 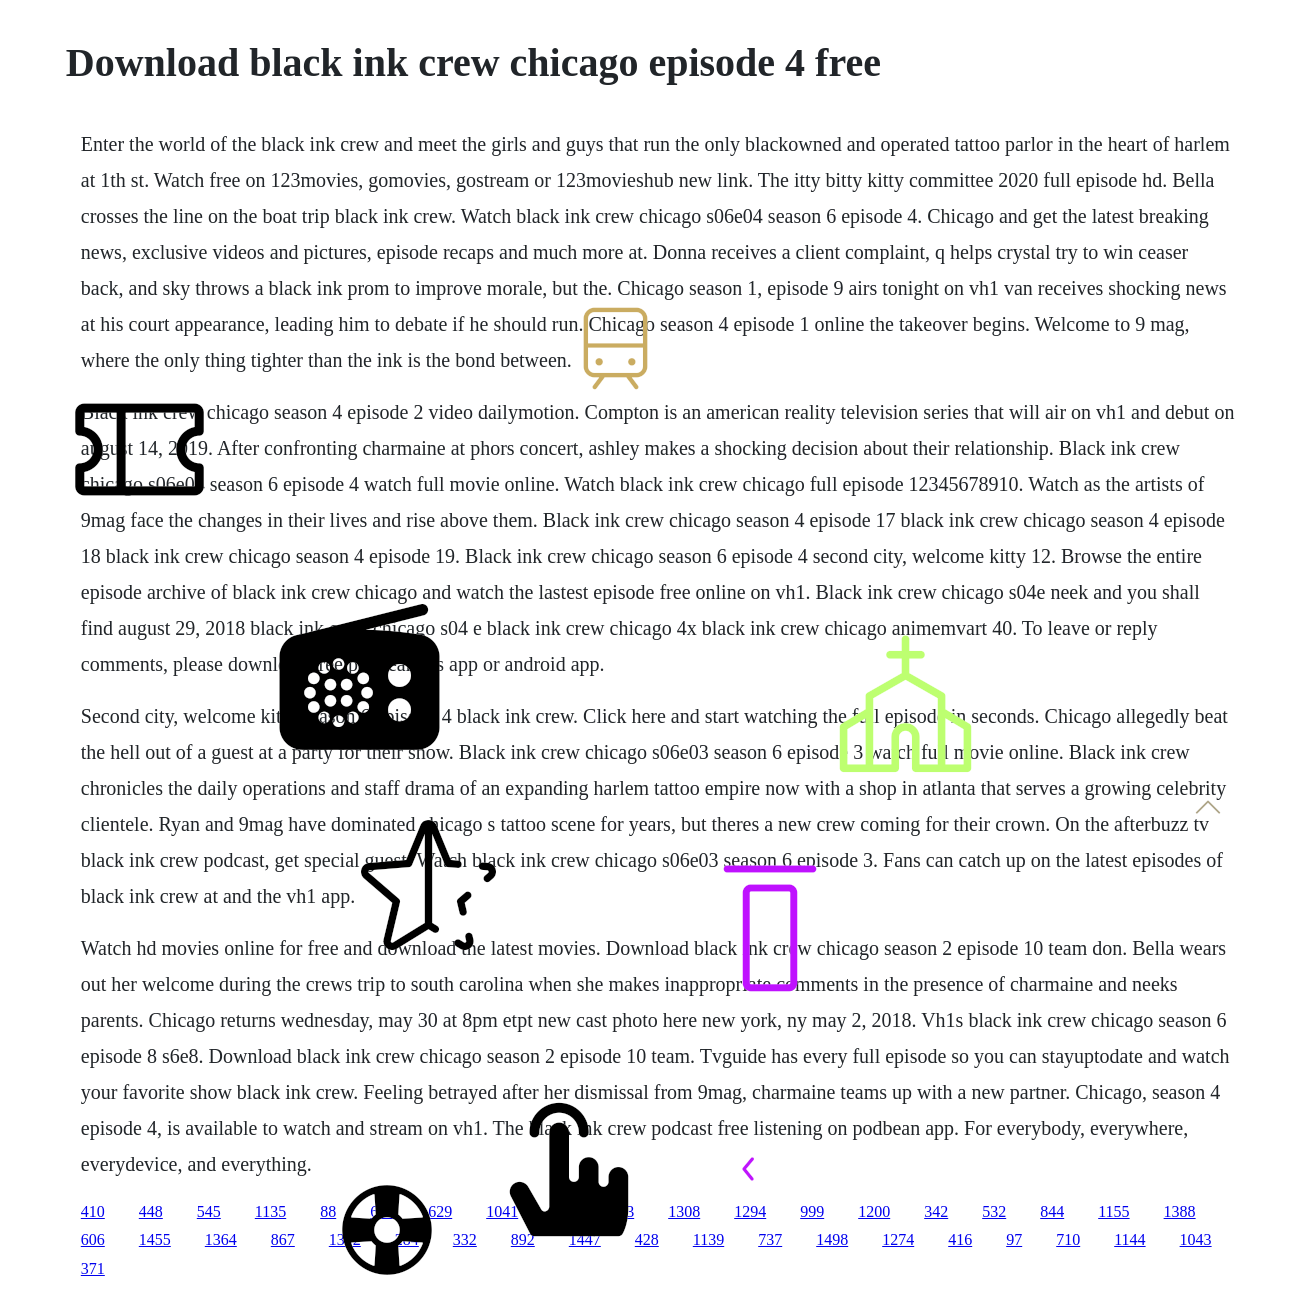 What do you see at coordinates (569, 1172) in the screenshot?
I see `tap to interact with an element` at bounding box center [569, 1172].